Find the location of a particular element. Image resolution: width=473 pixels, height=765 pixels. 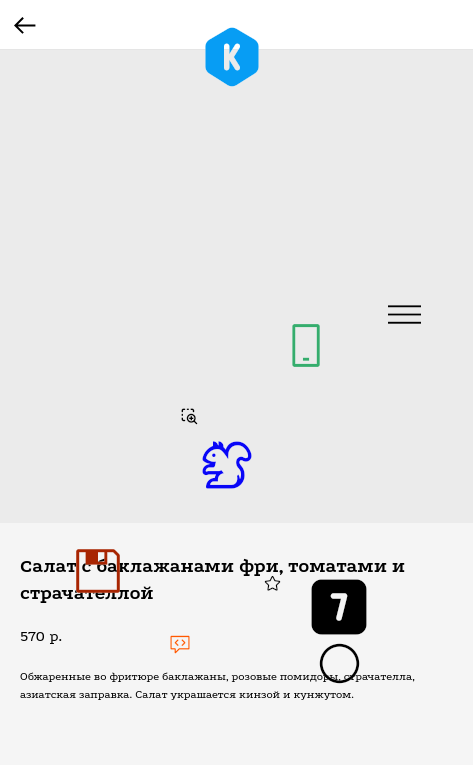

select or navigate to item number 7 is located at coordinates (339, 607).